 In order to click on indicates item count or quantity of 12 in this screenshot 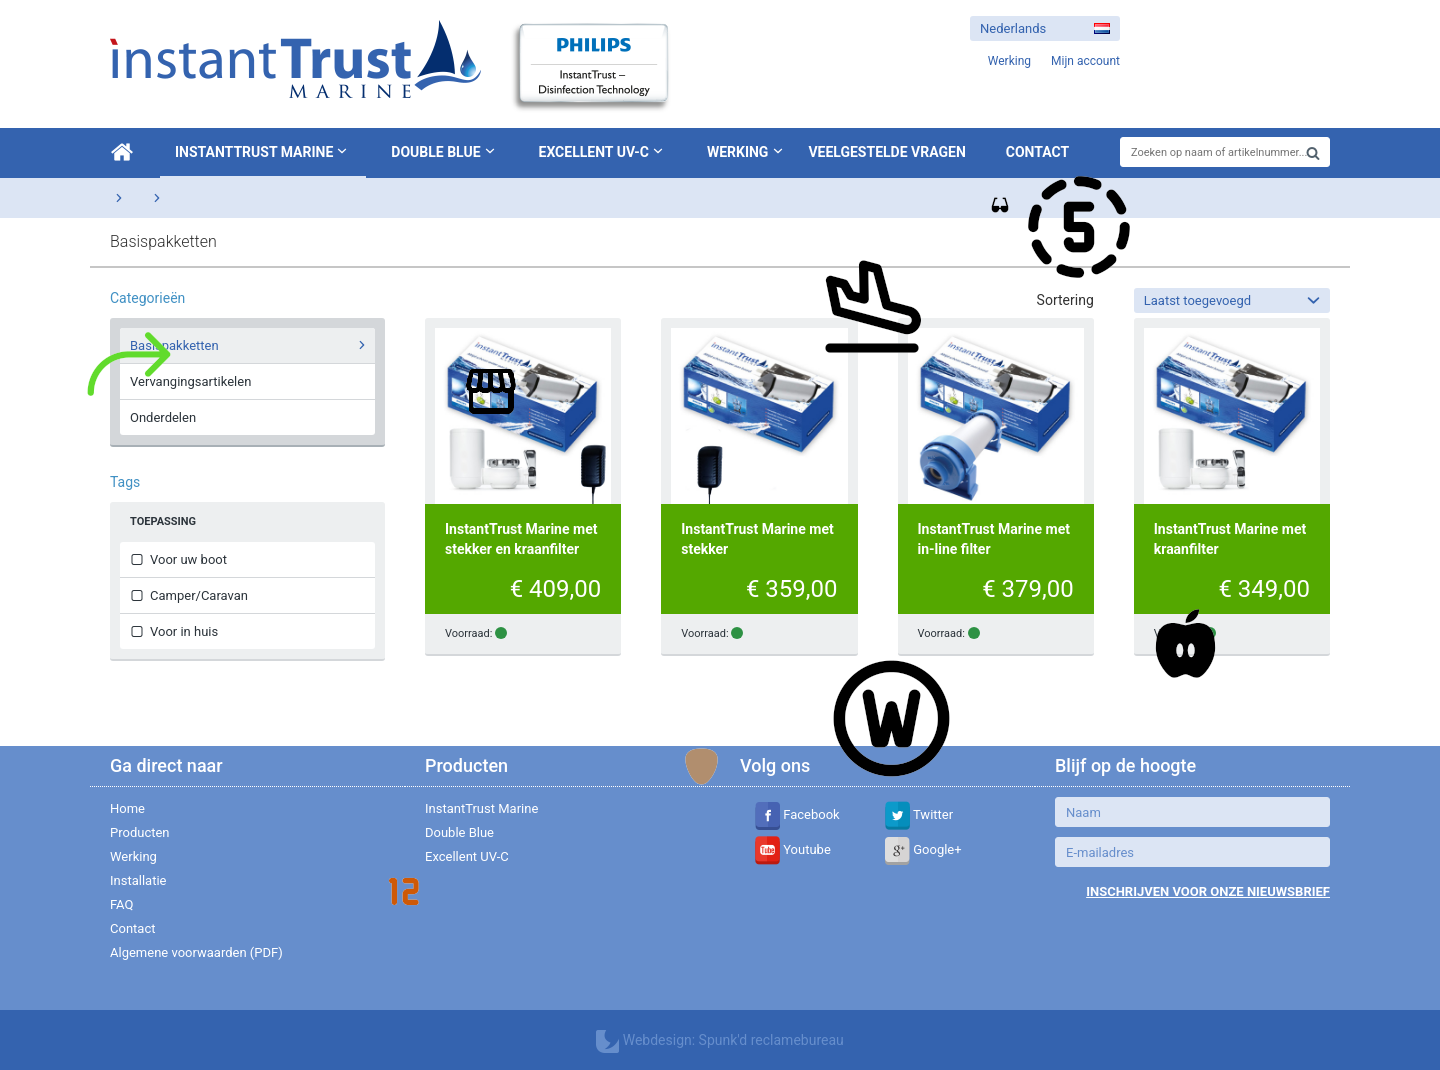, I will do `click(402, 891)`.